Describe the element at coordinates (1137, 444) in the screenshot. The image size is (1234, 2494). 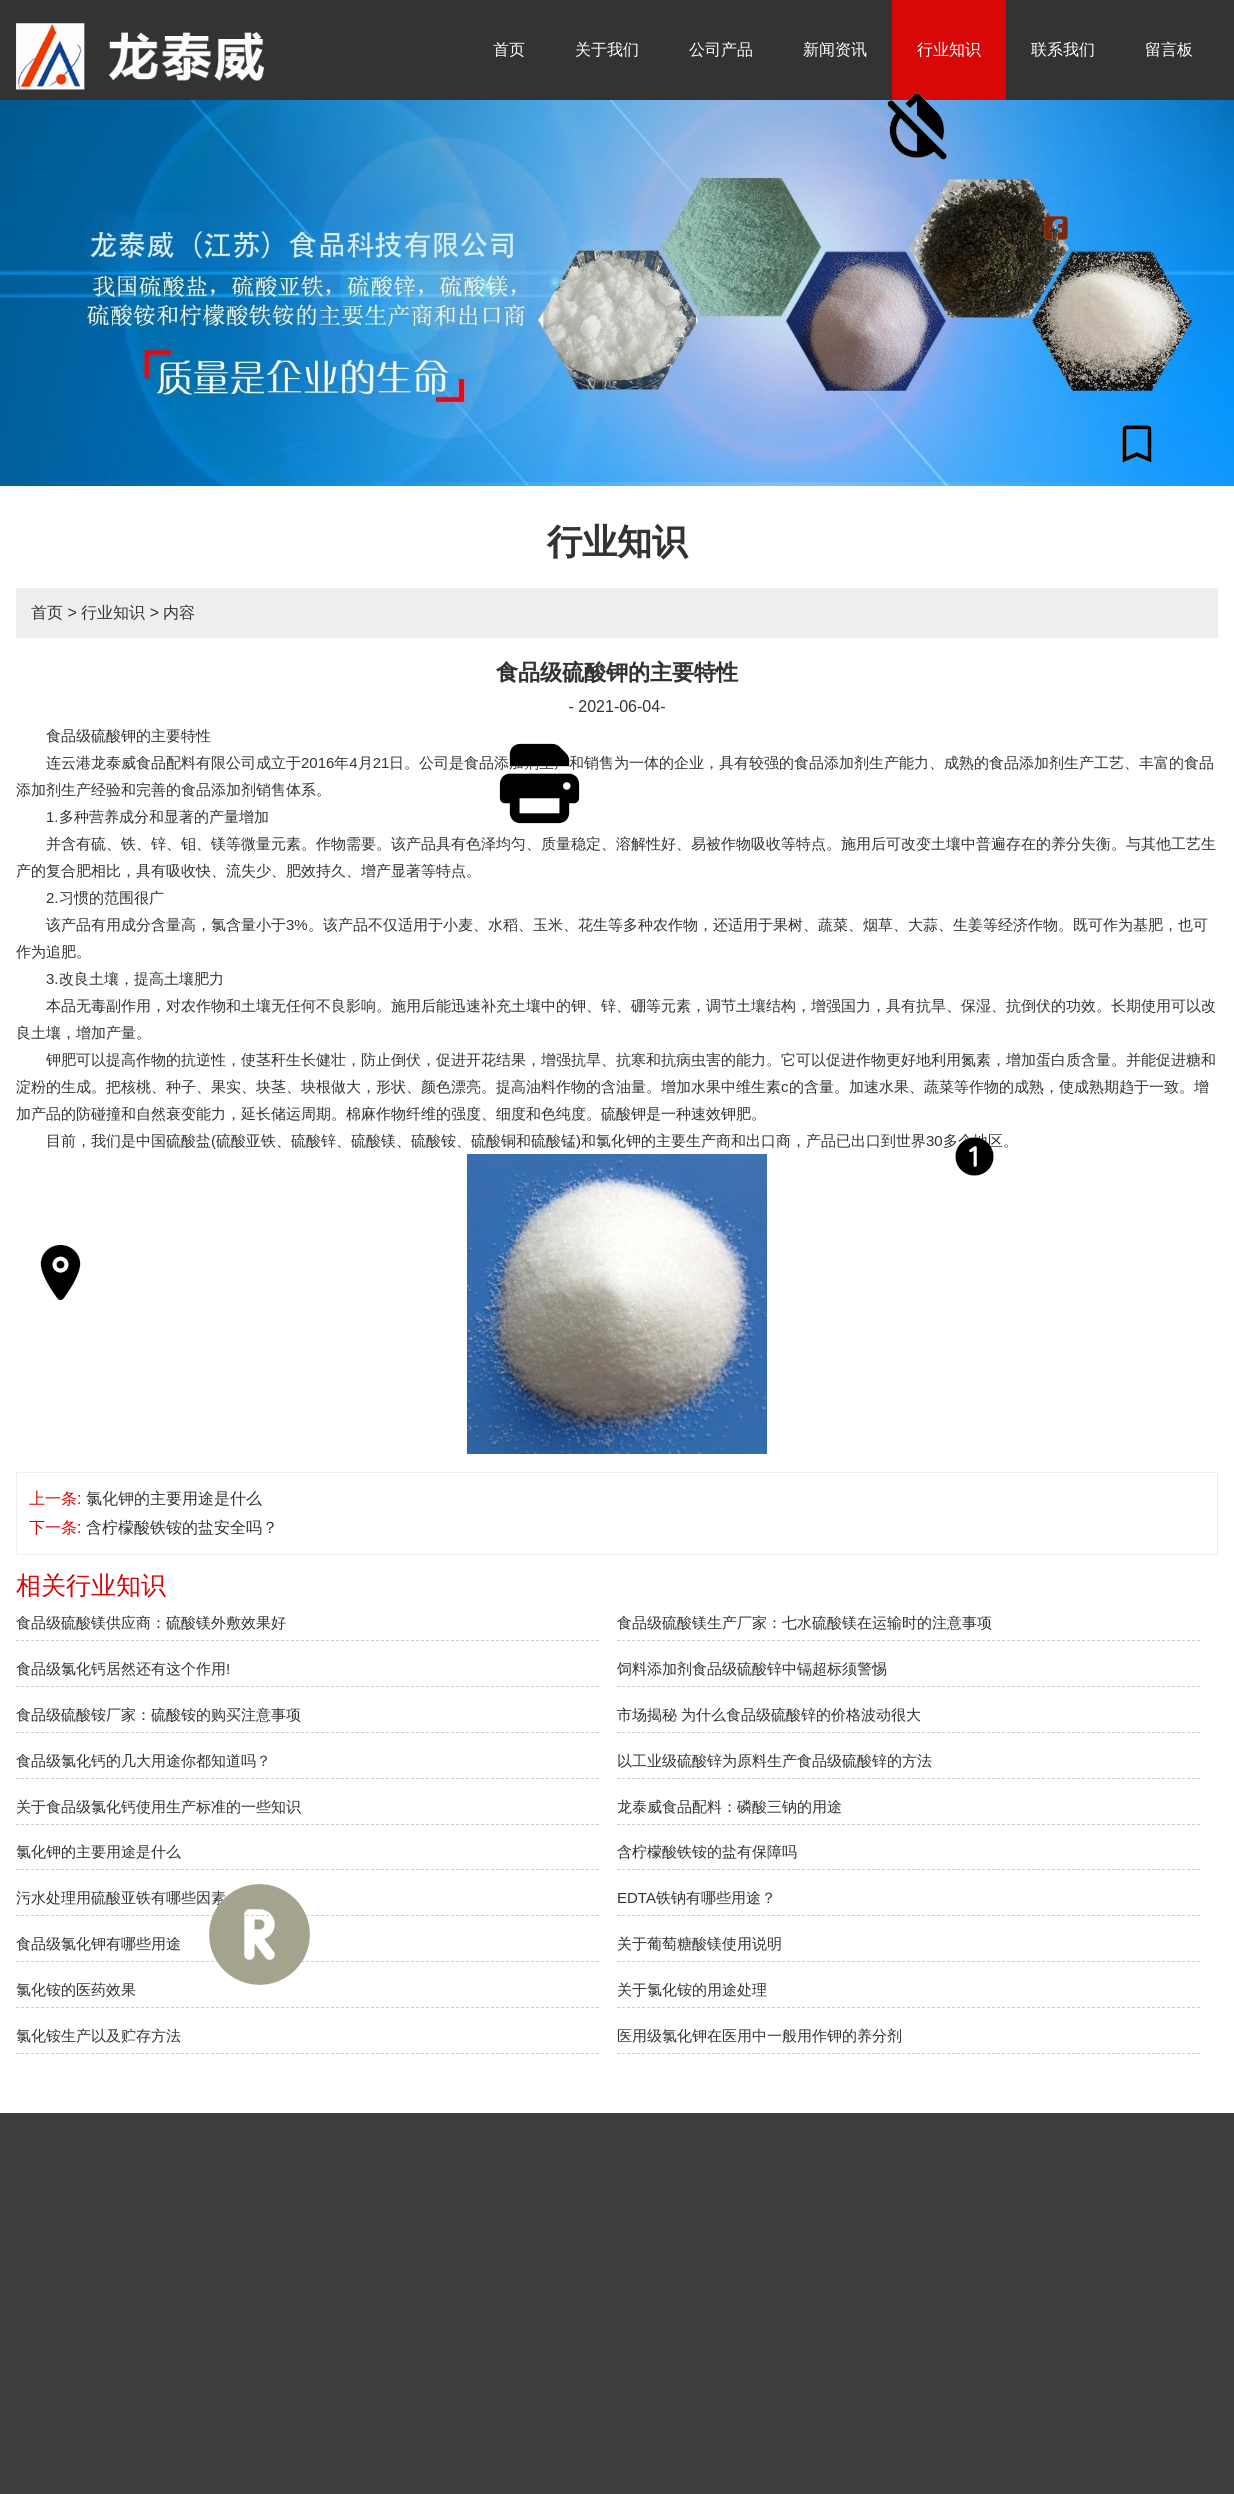
I see `save this item for later` at that location.